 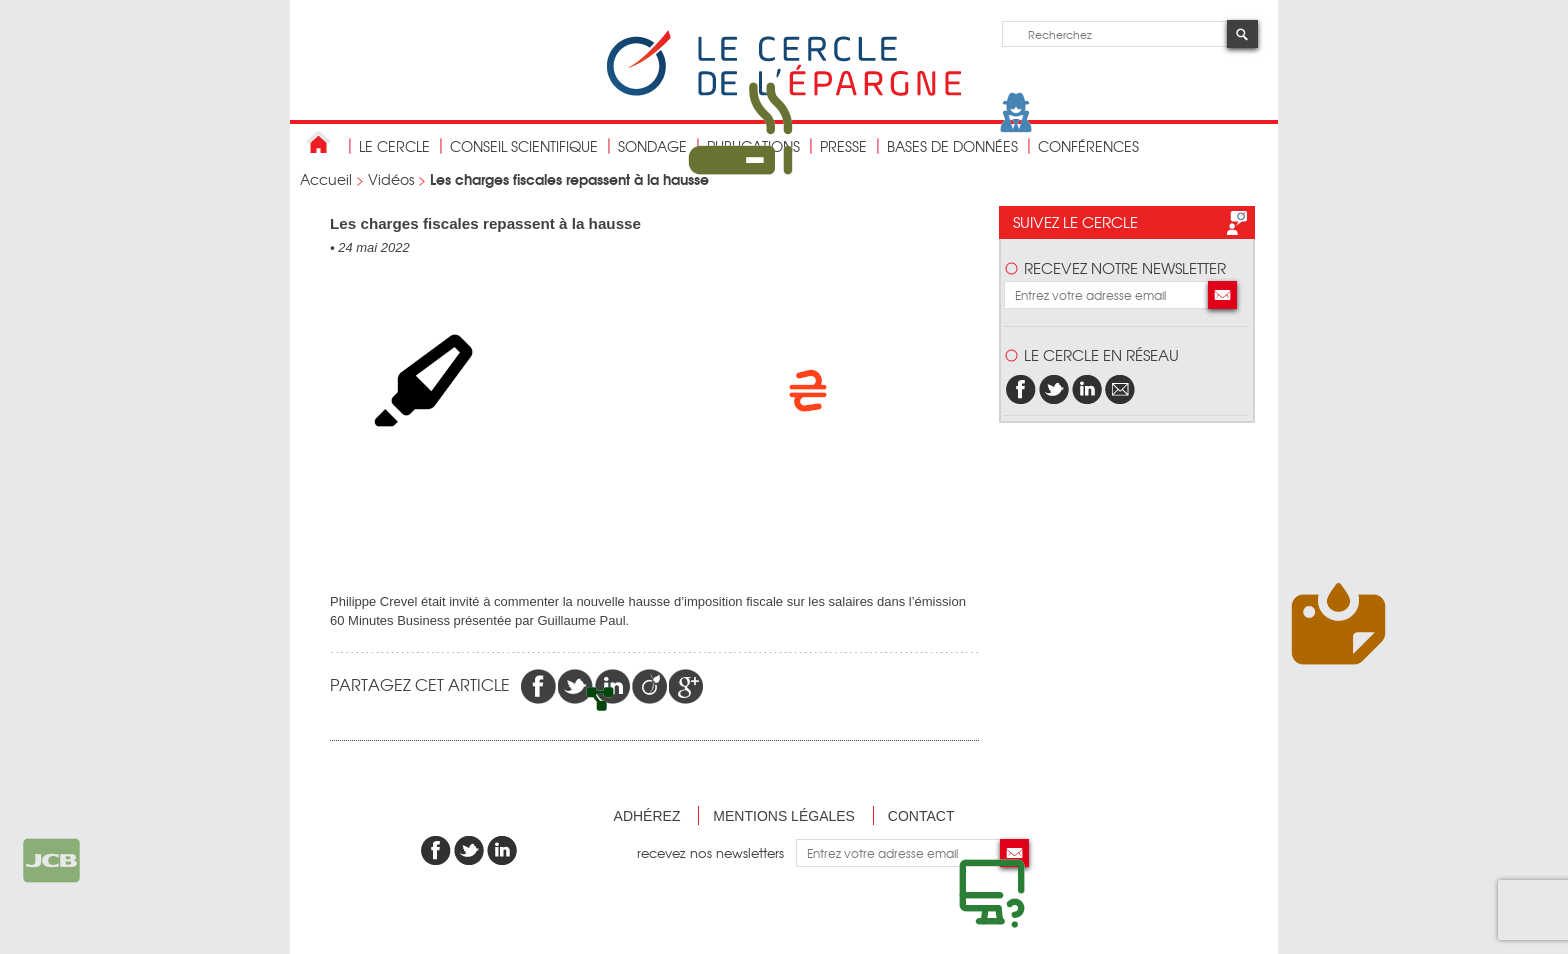 What do you see at coordinates (600, 699) in the screenshot?
I see `view project workflow or diagram` at bounding box center [600, 699].